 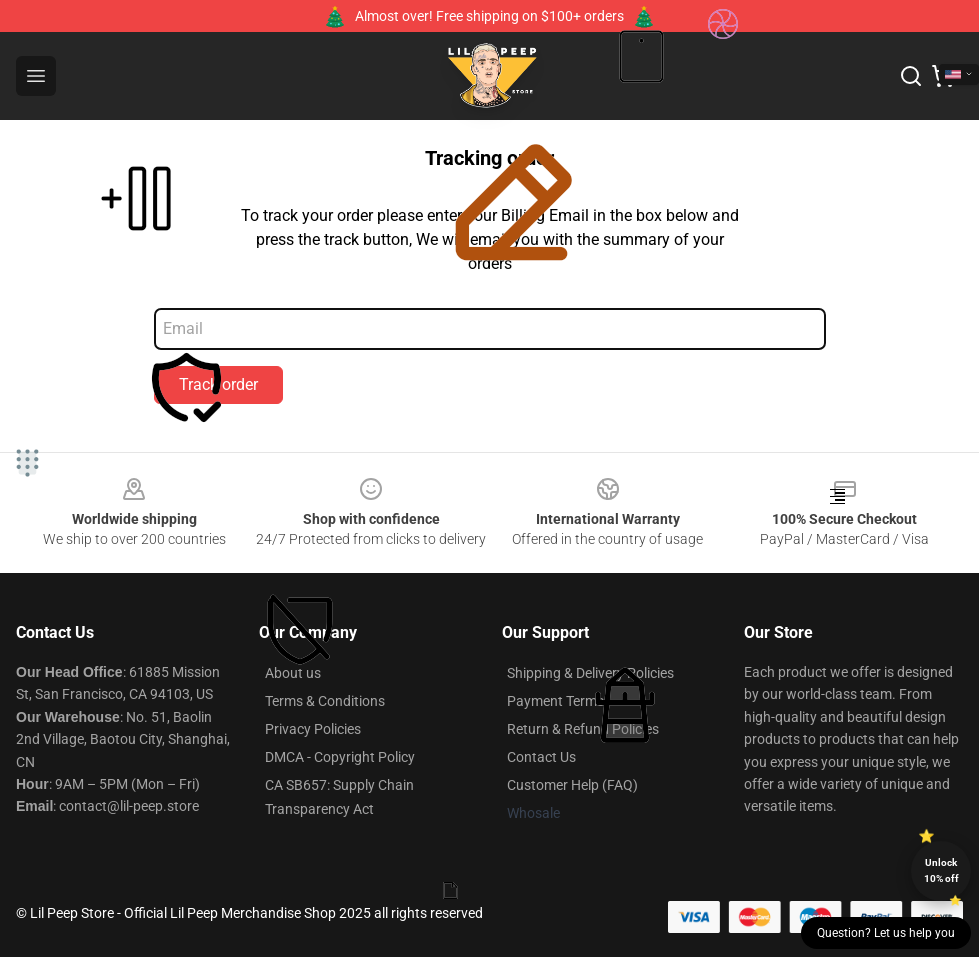 I want to click on view or open a document, so click(x=450, y=890).